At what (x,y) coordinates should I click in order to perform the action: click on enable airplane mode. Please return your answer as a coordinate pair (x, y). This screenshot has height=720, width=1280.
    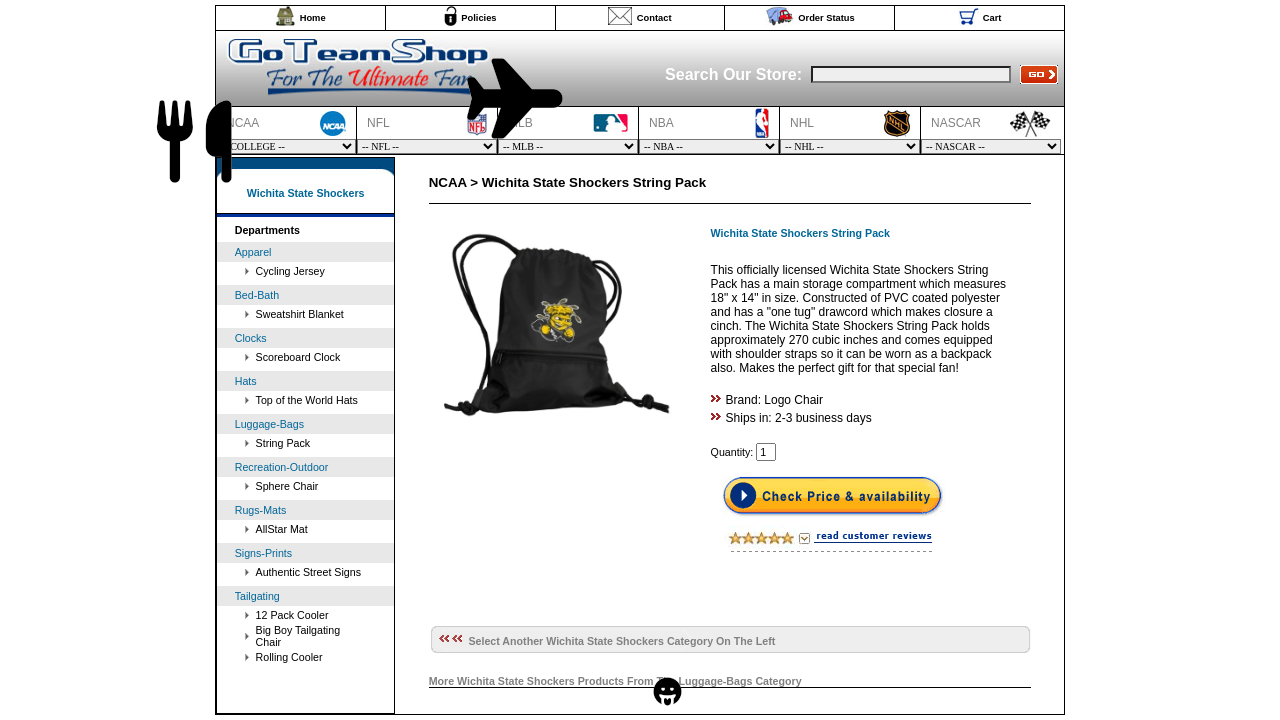
    Looking at the image, I should click on (514, 98).